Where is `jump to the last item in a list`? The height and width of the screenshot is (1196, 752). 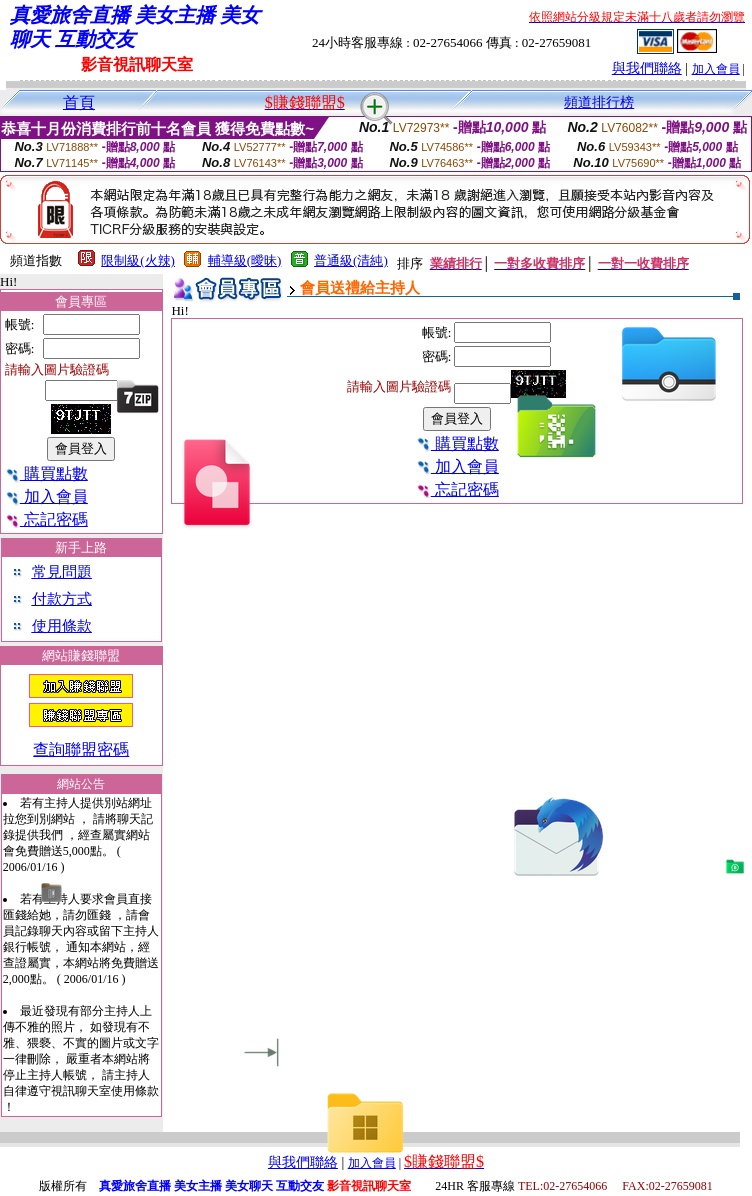 jump to the last item in a list is located at coordinates (261, 1052).